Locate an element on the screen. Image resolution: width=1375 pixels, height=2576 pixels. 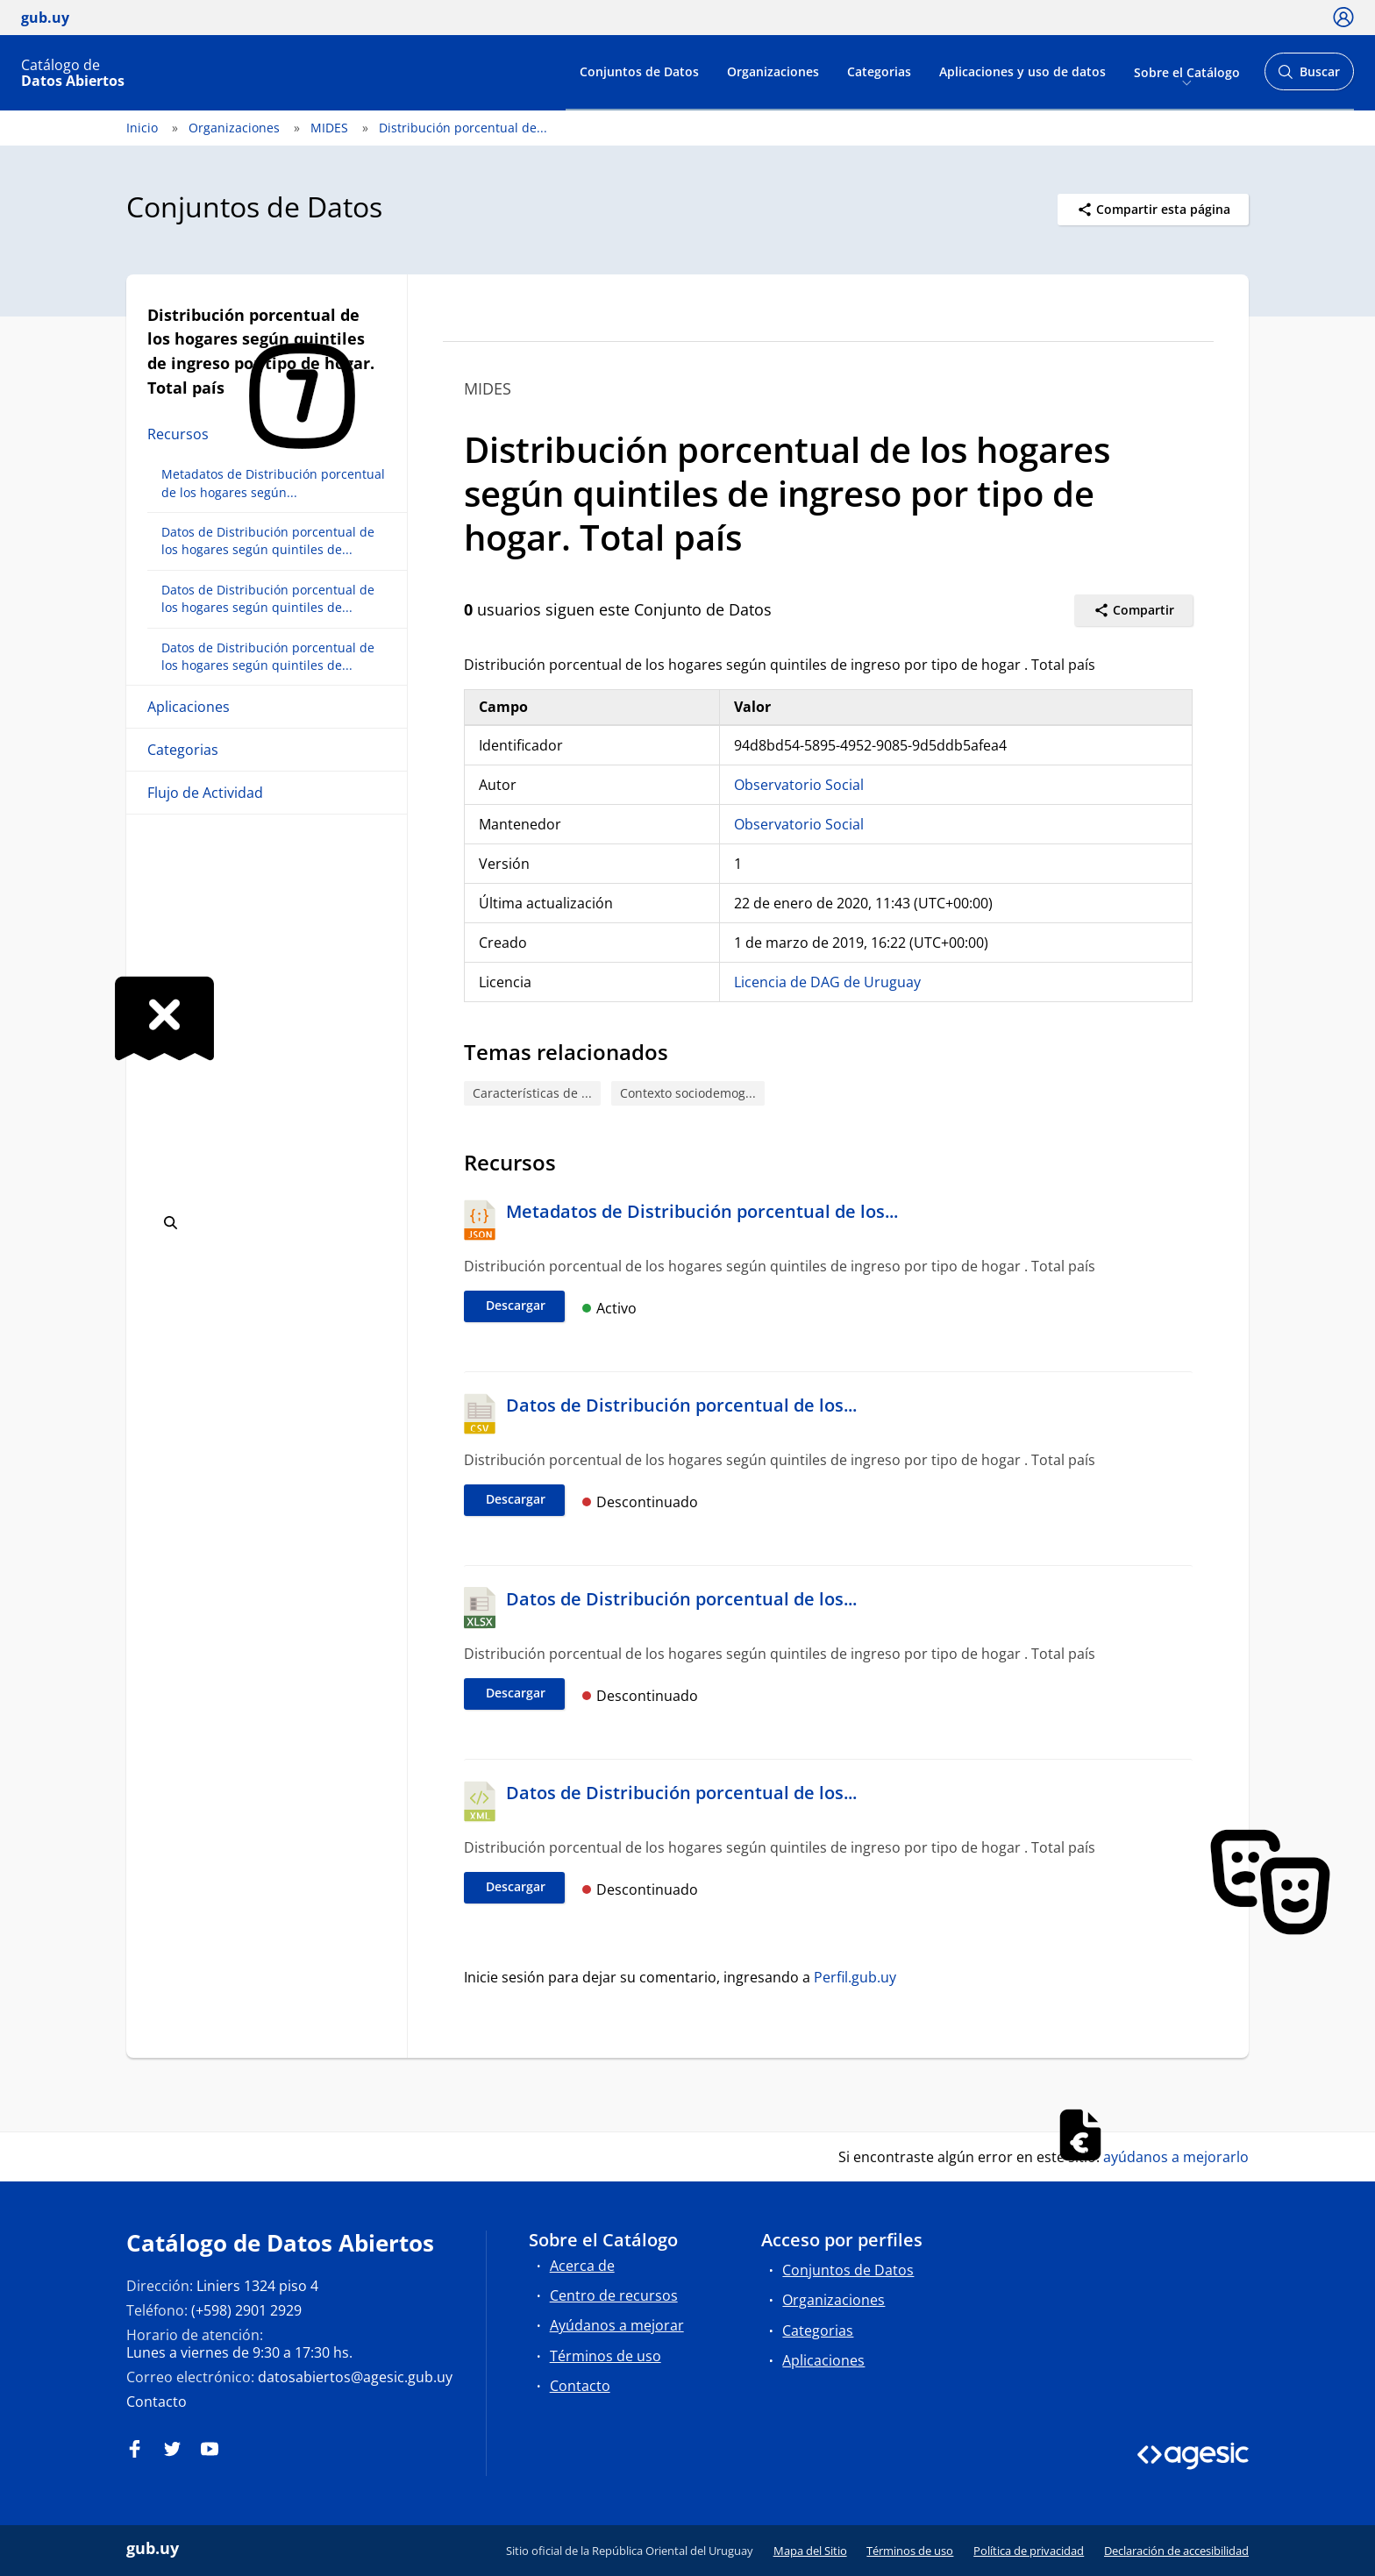
access theater or entertainment options is located at coordinates (1270, 1879).